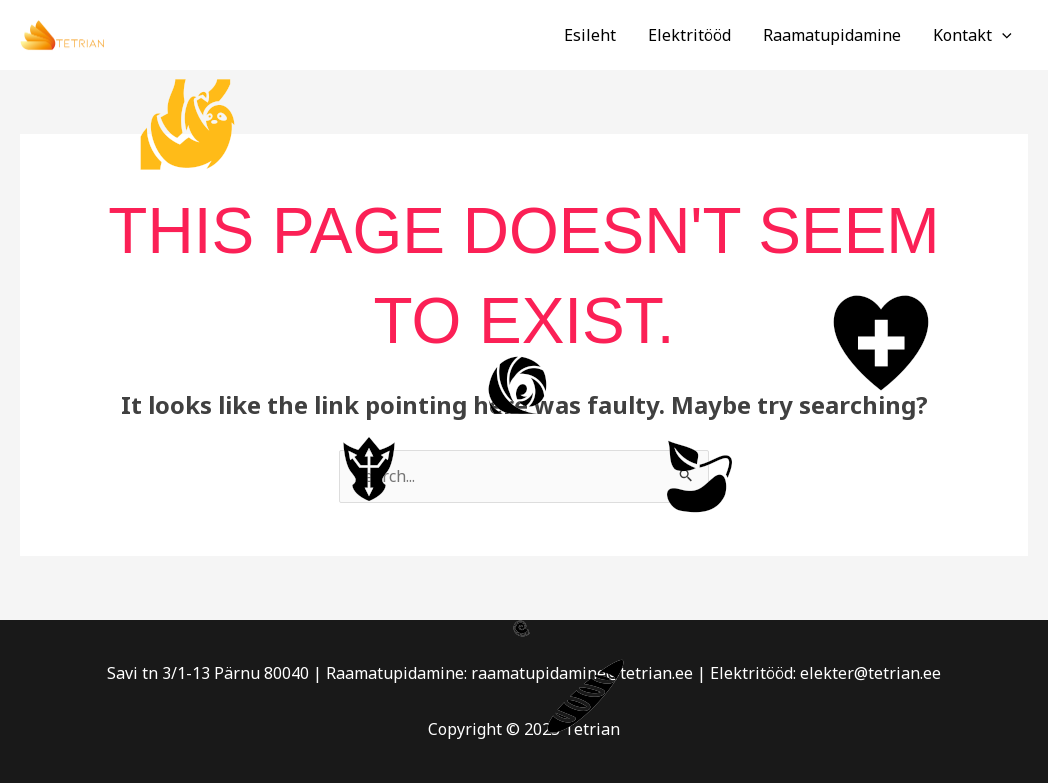 The image size is (1048, 783). What do you see at coordinates (369, 469) in the screenshot?
I see `select trident shield weapon or defense item` at bounding box center [369, 469].